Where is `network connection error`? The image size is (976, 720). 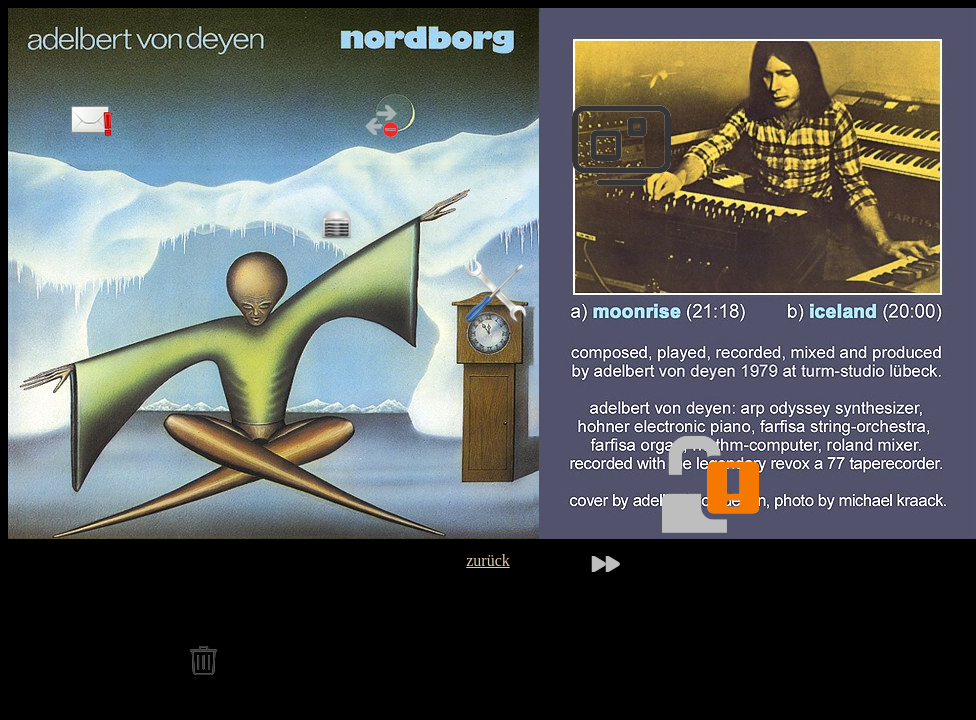 network connection error is located at coordinates (381, 120).